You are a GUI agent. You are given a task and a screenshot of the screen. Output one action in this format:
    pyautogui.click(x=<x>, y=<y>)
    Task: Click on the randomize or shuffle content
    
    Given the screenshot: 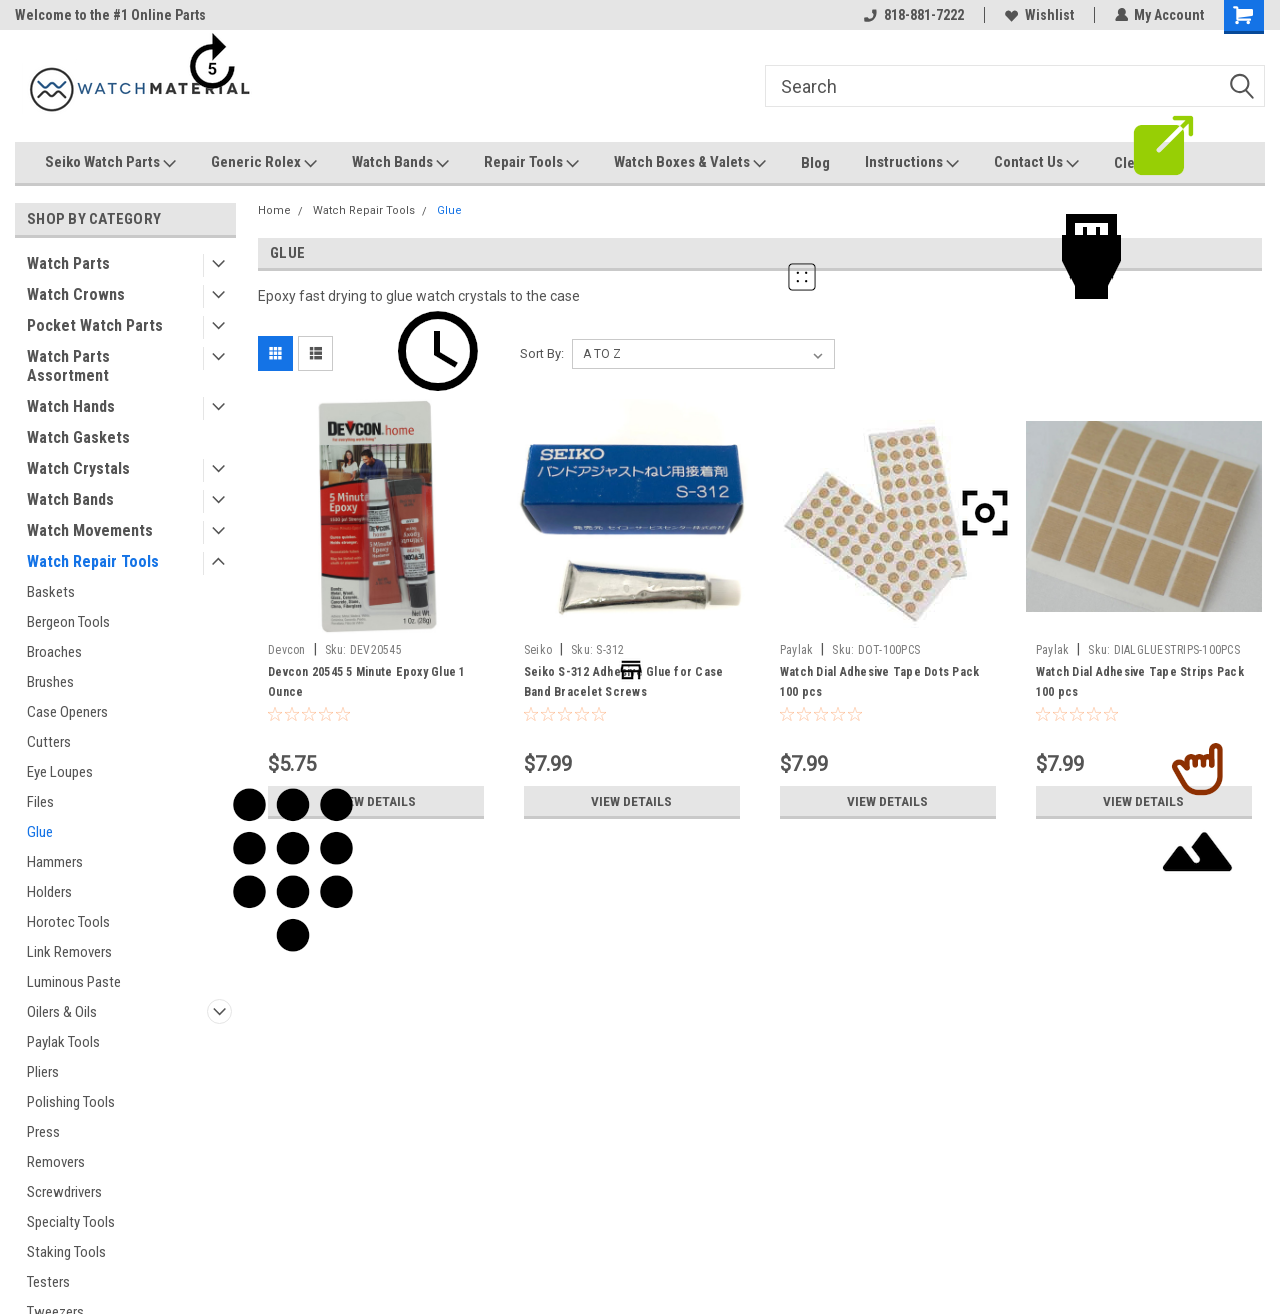 What is the action you would take?
    pyautogui.click(x=802, y=277)
    